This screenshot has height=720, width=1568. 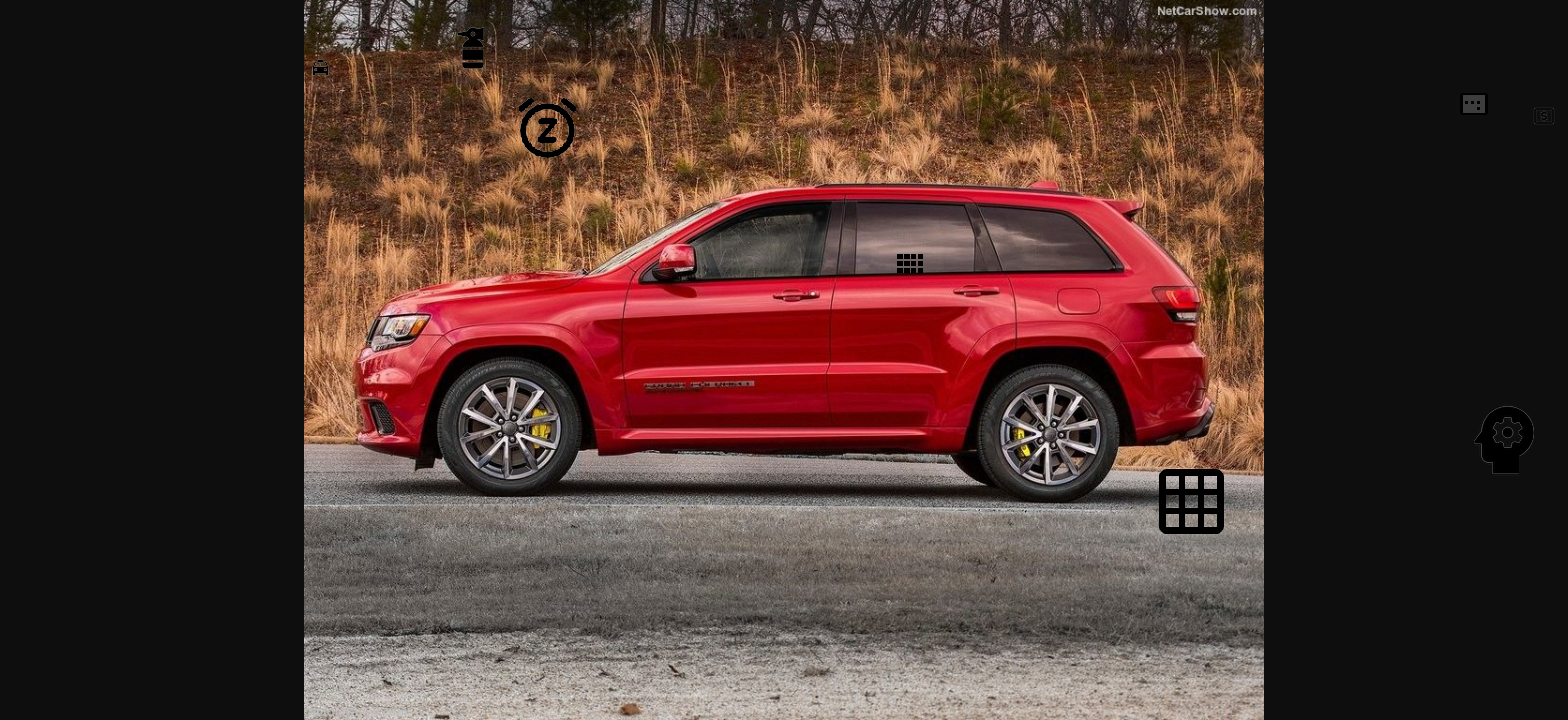 What do you see at coordinates (320, 67) in the screenshot?
I see `request a taxi or rideshare` at bounding box center [320, 67].